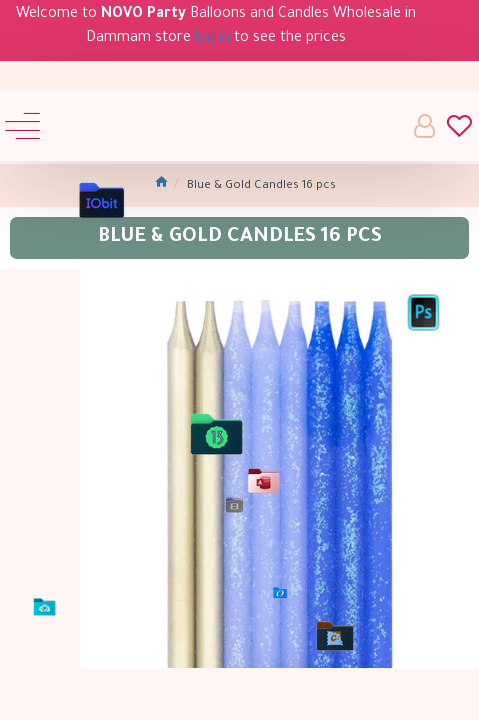 The image size is (479, 720). Describe the element at coordinates (263, 481) in the screenshot. I see `open folder containing Microsoft Access database files` at that location.